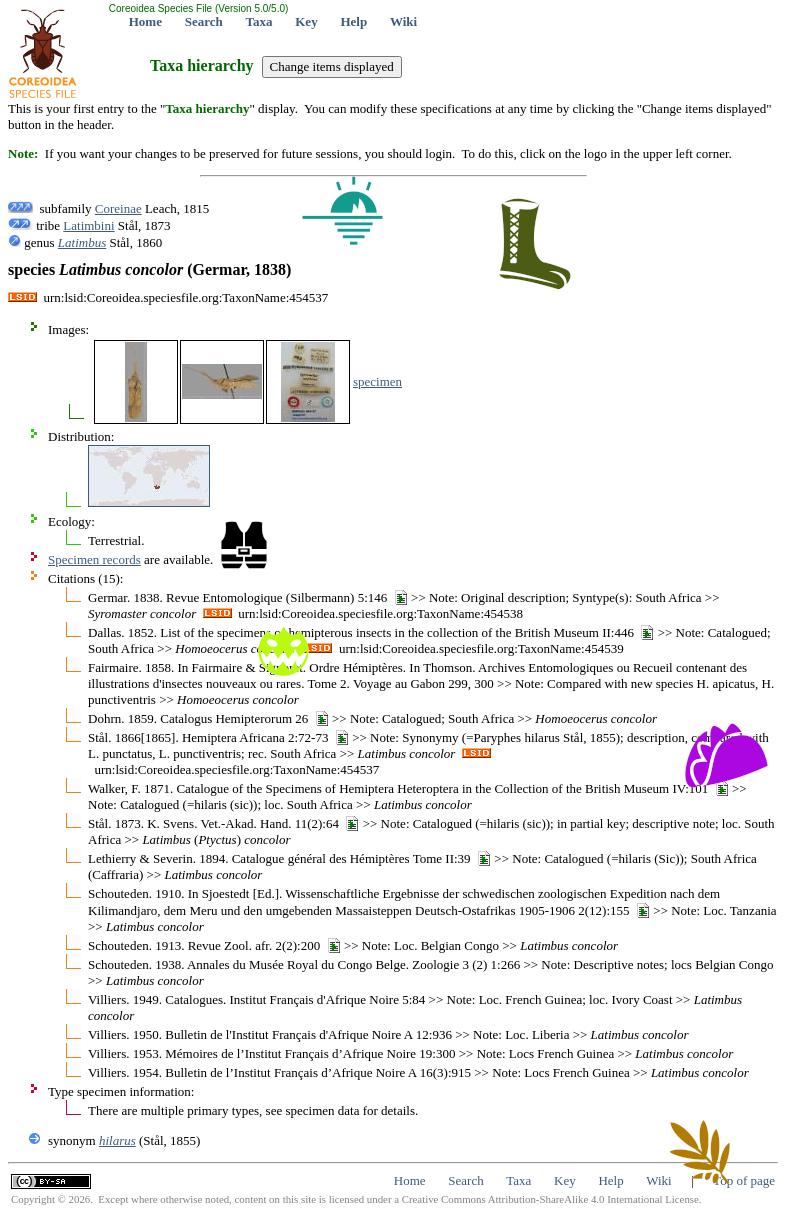 The image size is (786, 1216). I want to click on access halloween or seasonal themed content, so click(283, 652).